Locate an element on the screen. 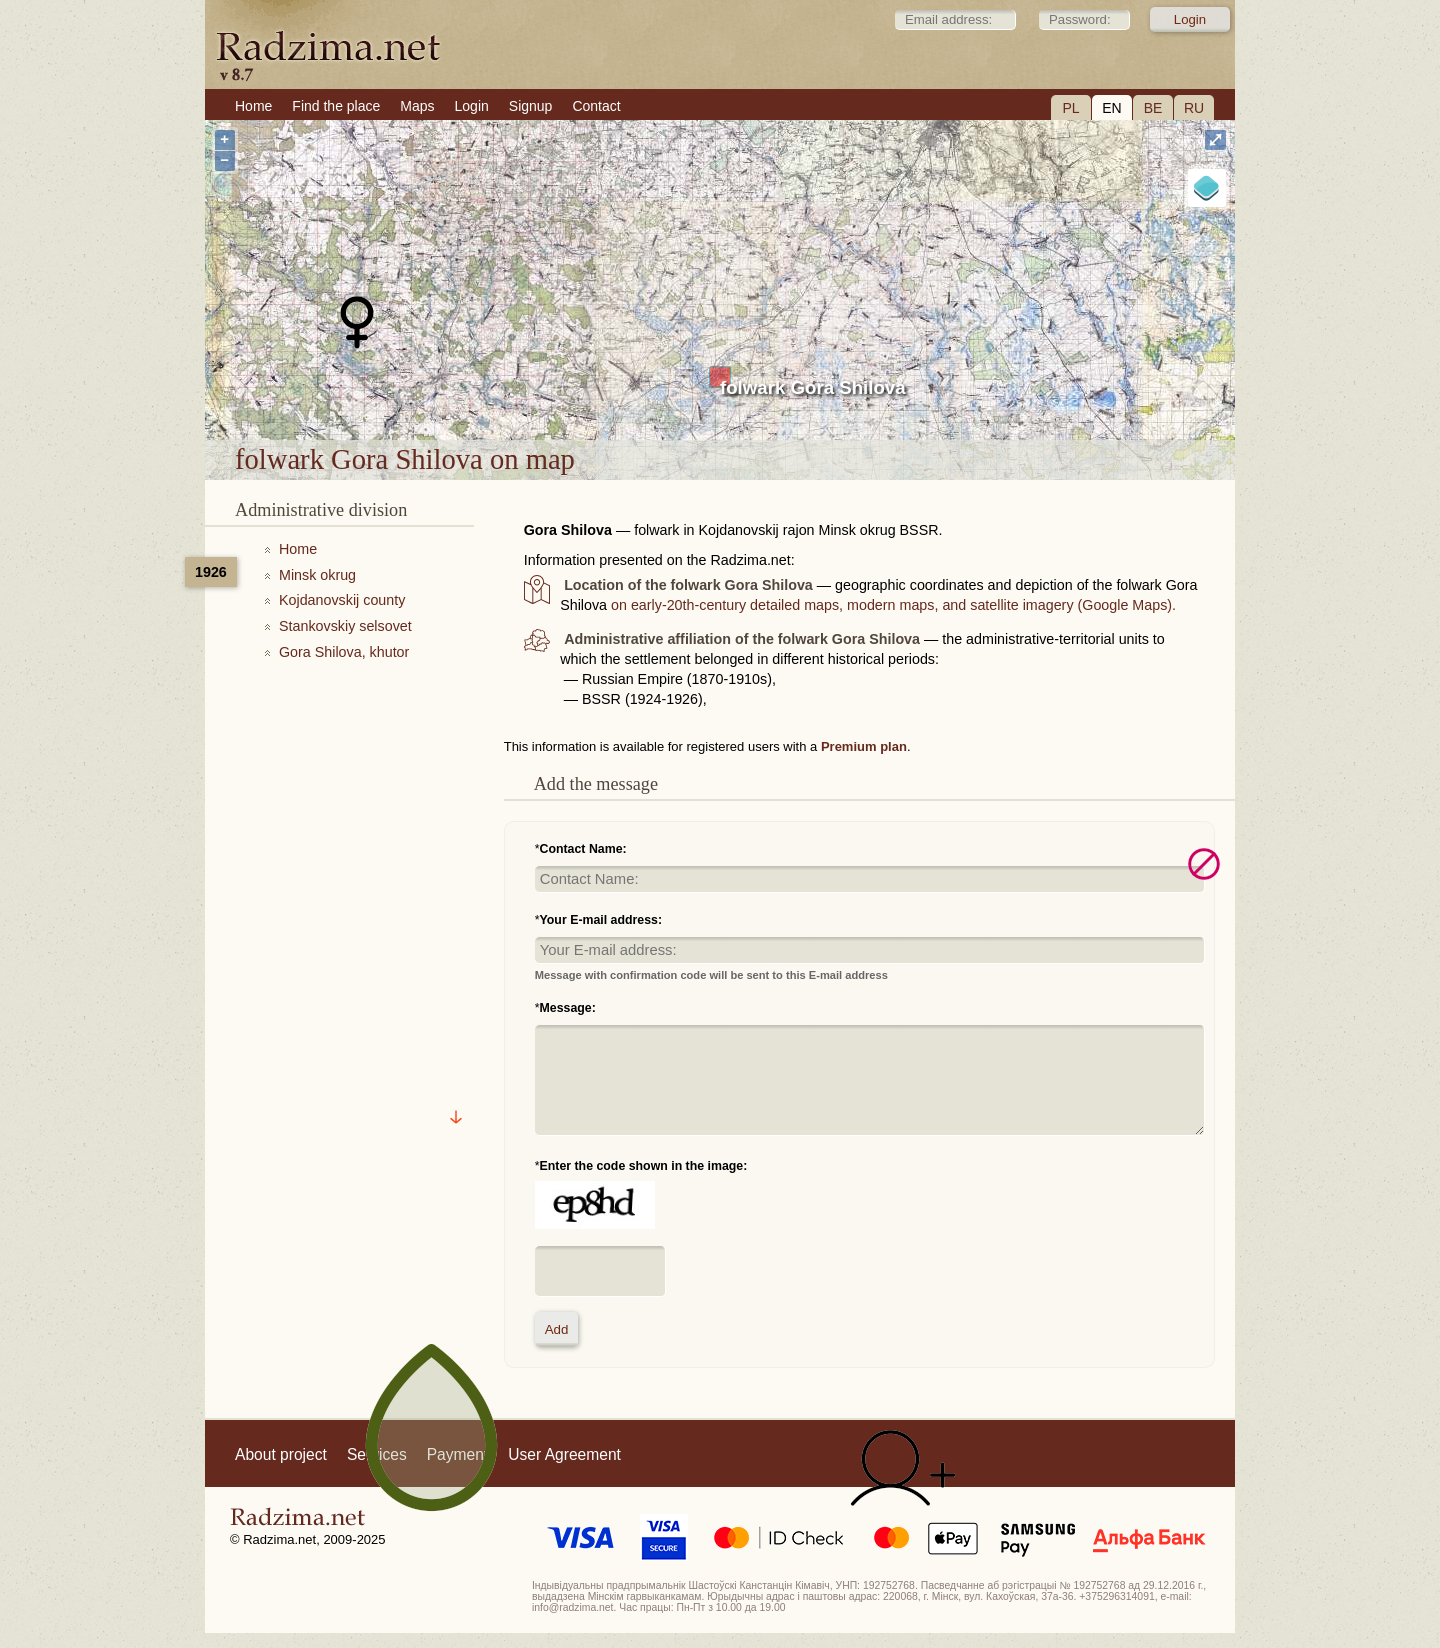 The image size is (1440, 1648). indicates female gender option is located at coordinates (357, 321).